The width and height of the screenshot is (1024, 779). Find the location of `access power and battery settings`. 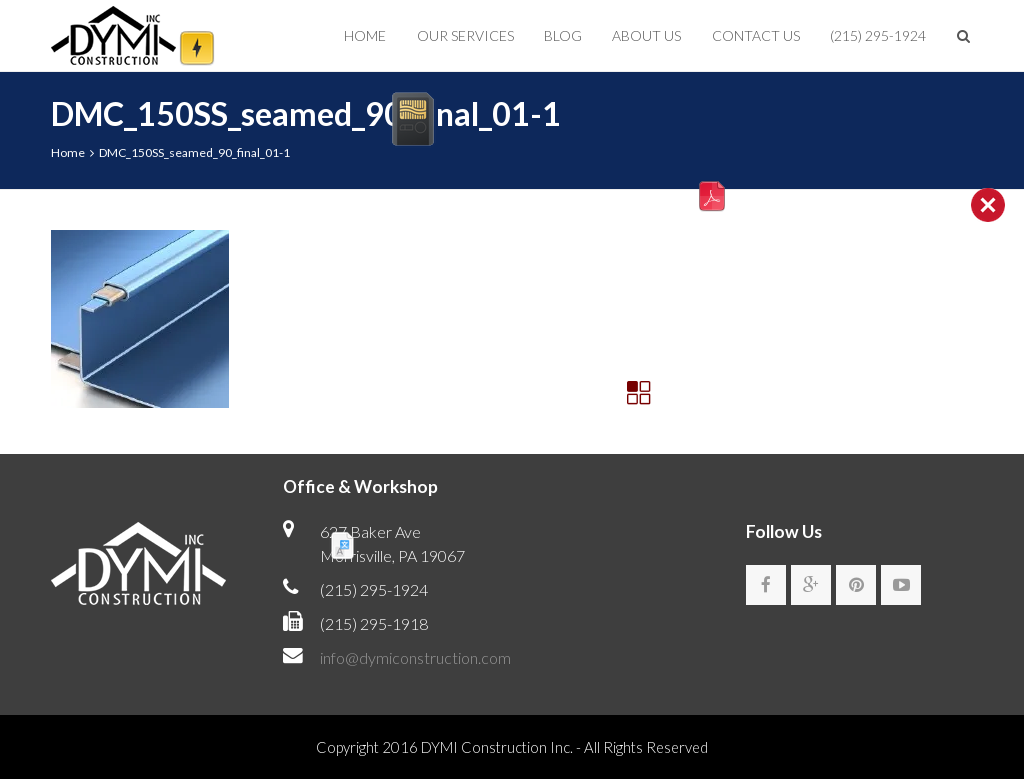

access power and battery settings is located at coordinates (197, 48).